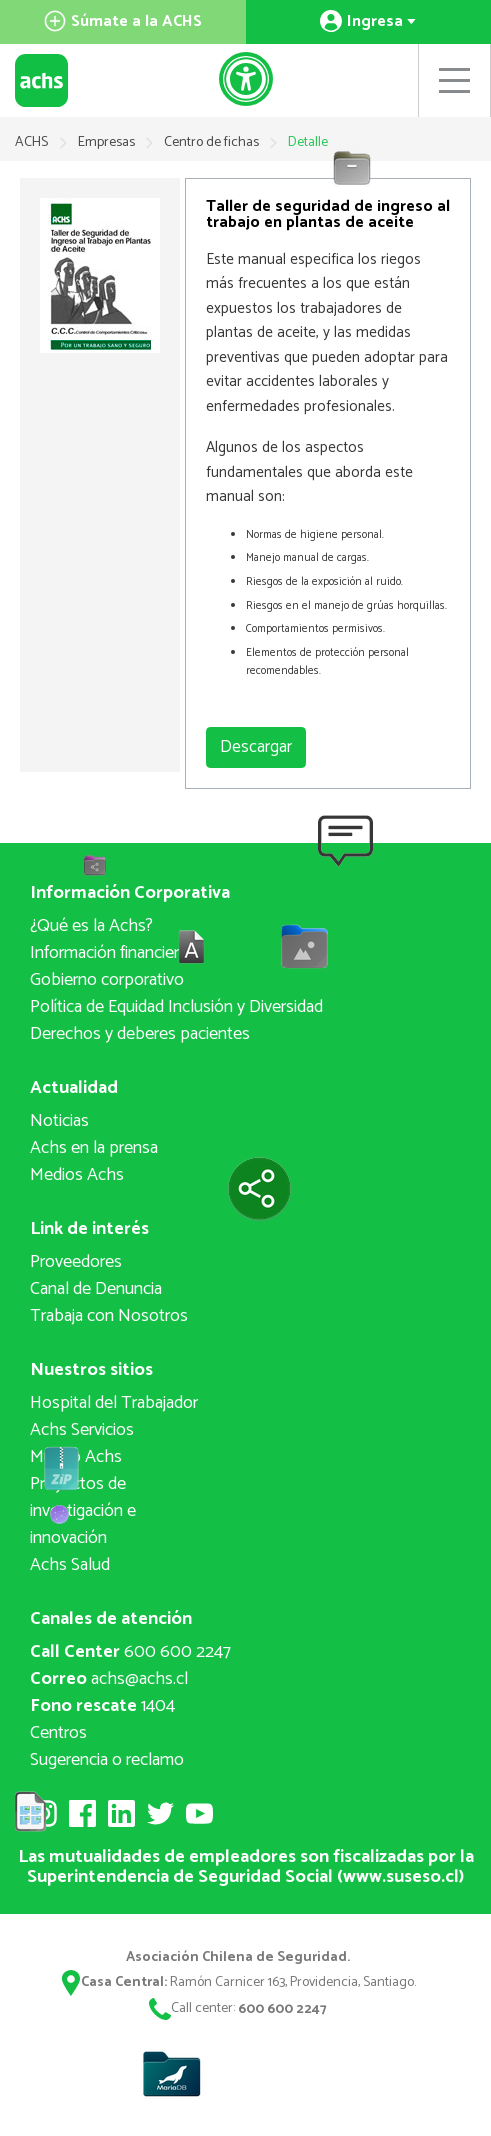 This screenshot has width=491, height=2136. Describe the element at coordinates (95, 865) in the screenshot. I see `open your public shared folder` at that location.